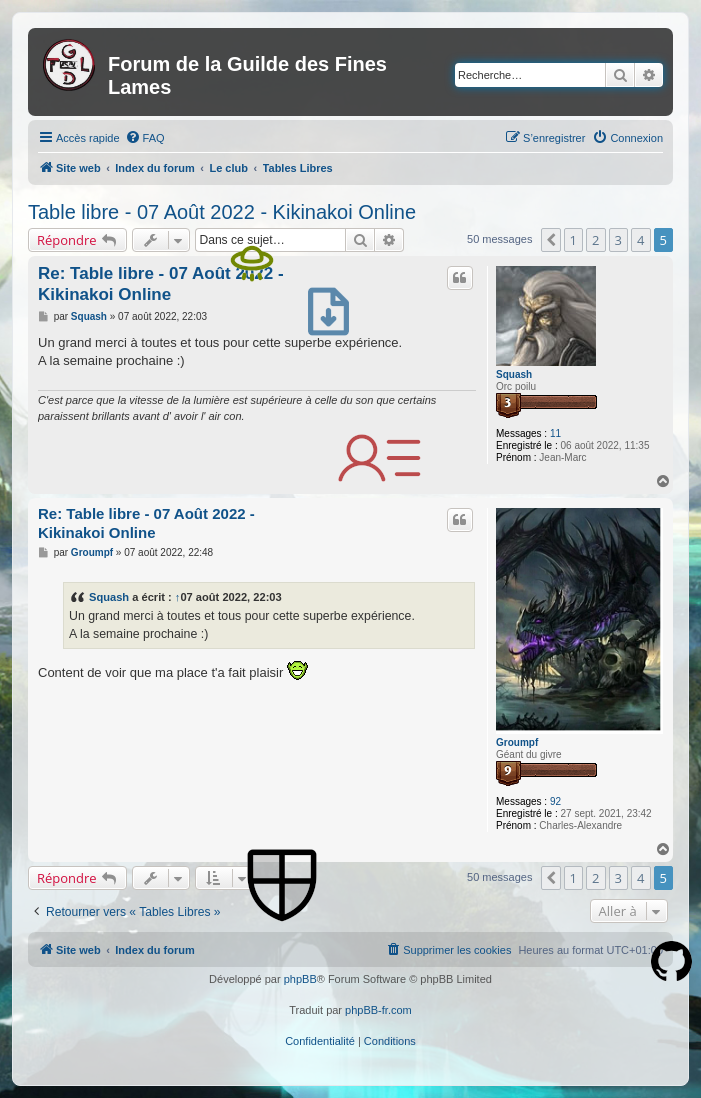 The image size is (701, 1098). Describe the element at coordinates (378, 458) in the screenshot. I see `view user directory or contact list` at that location.